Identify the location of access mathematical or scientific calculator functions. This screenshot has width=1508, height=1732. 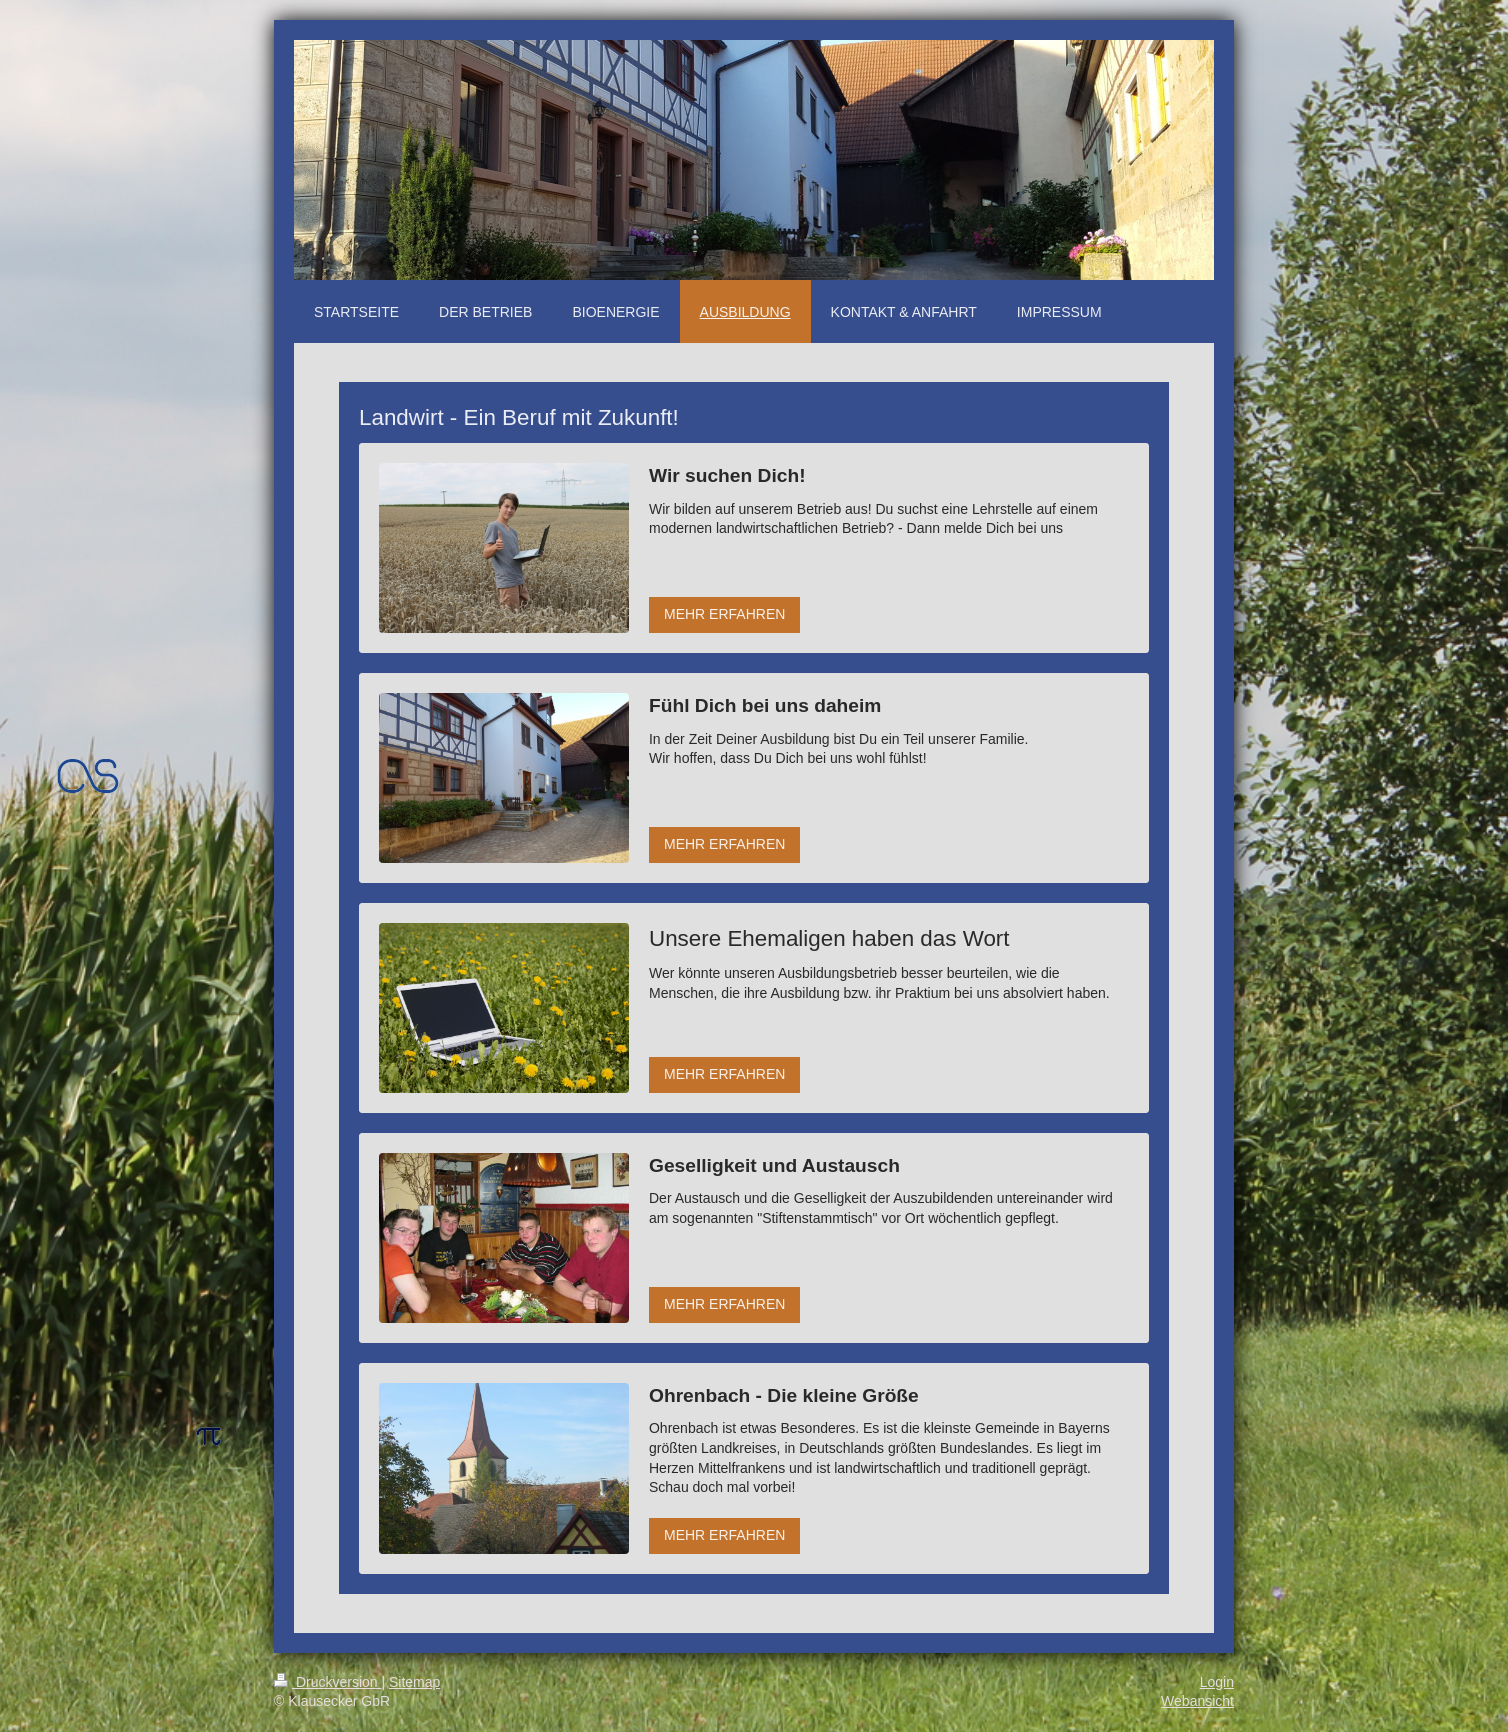
(209, 1436).